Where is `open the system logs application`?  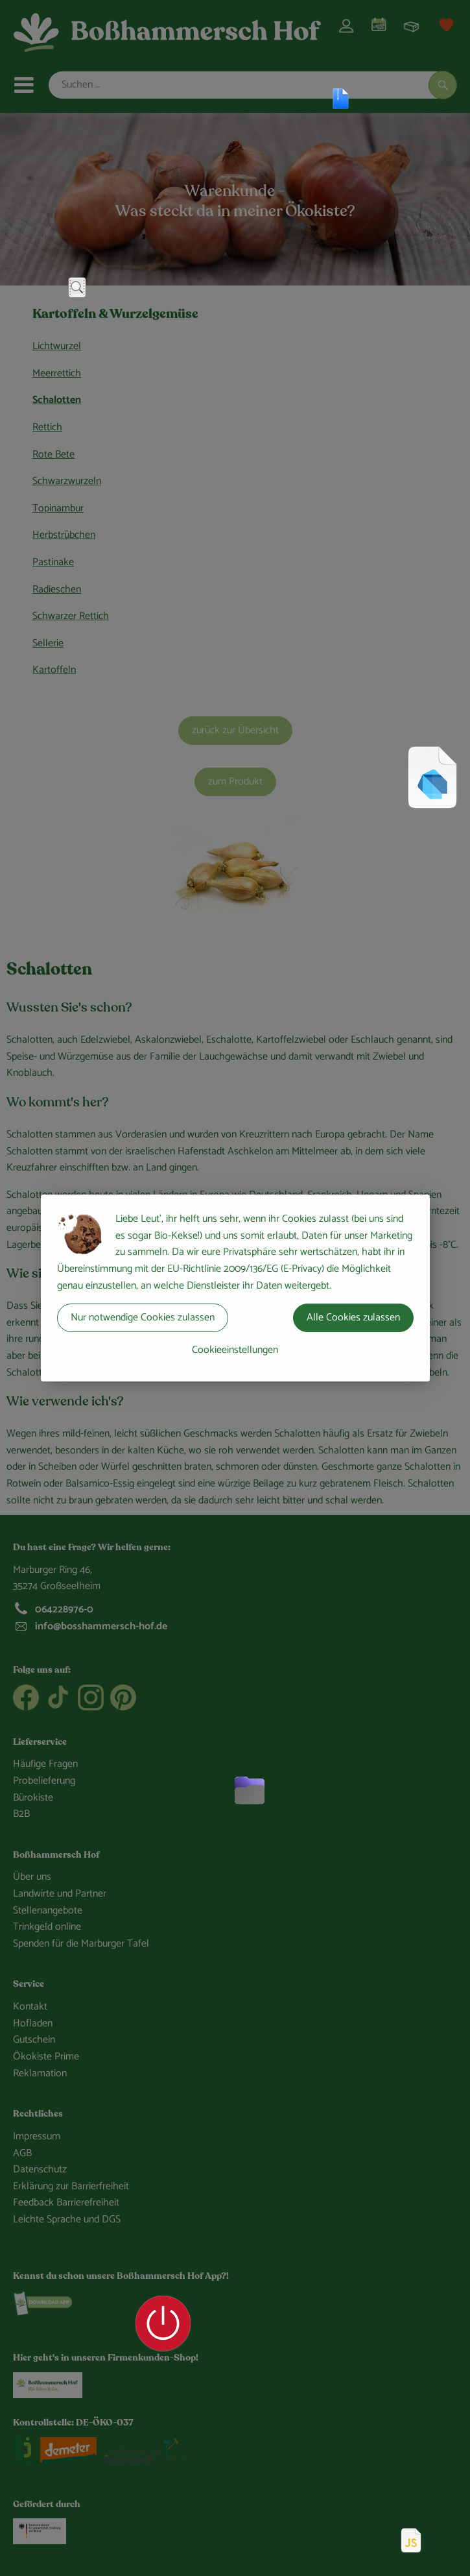
open the system logs application is located at coordinates (77, 287).